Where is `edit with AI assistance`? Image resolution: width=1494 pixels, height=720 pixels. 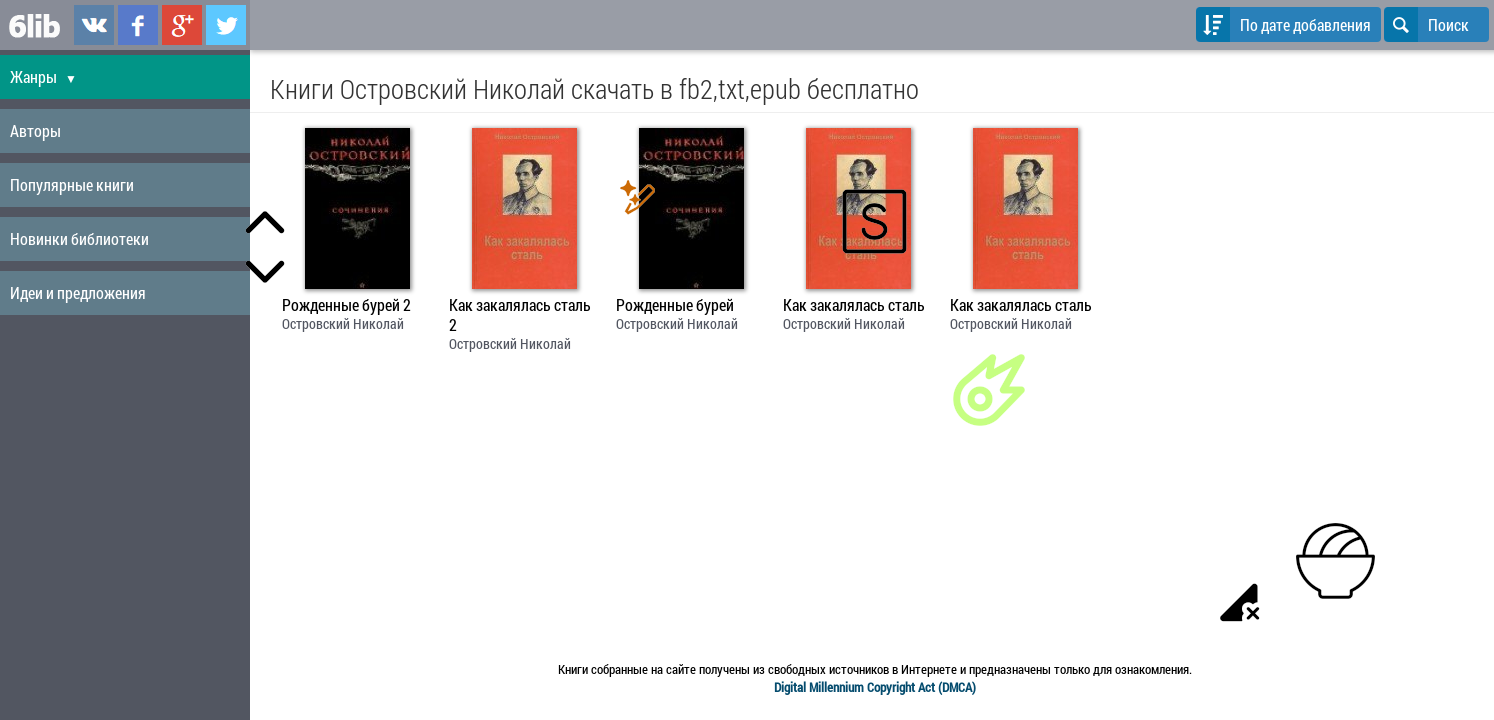 edit with AI assistance is located at coordinates (638, 198).